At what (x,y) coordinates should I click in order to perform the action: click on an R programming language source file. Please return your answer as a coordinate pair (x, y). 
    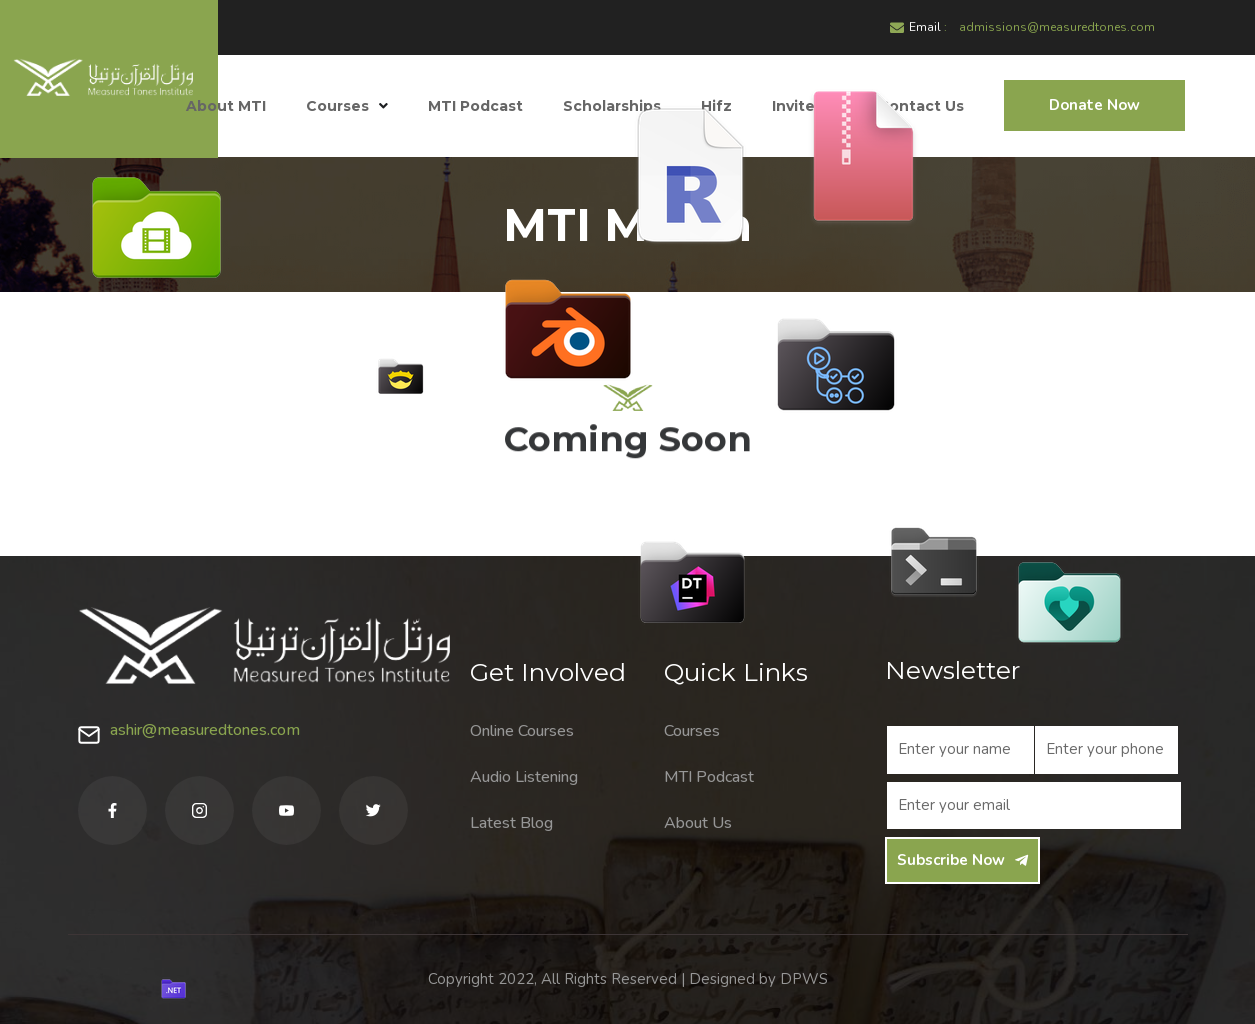
    Looking at the image, I should click on (690, 175).